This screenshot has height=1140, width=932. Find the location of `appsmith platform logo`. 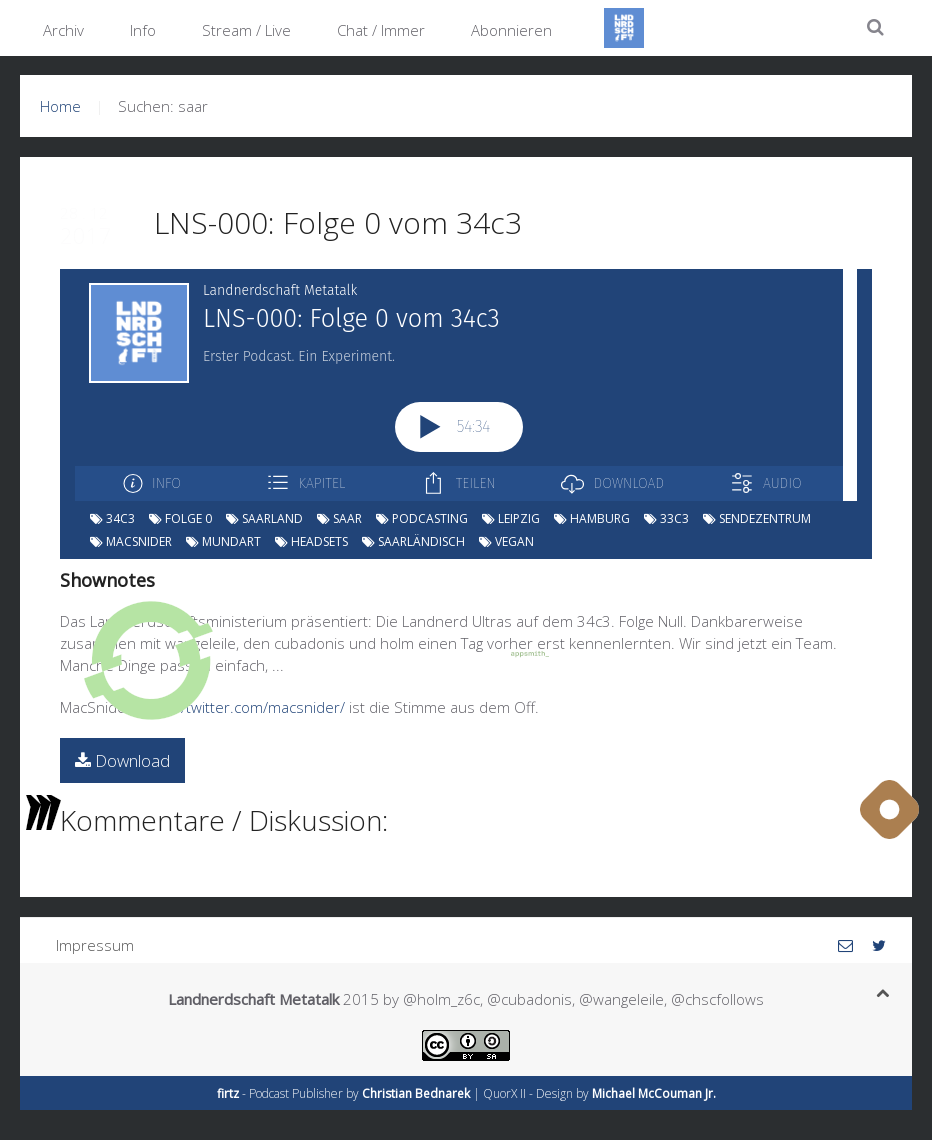

appsmith platform logo is located at coordinates (530, 654).